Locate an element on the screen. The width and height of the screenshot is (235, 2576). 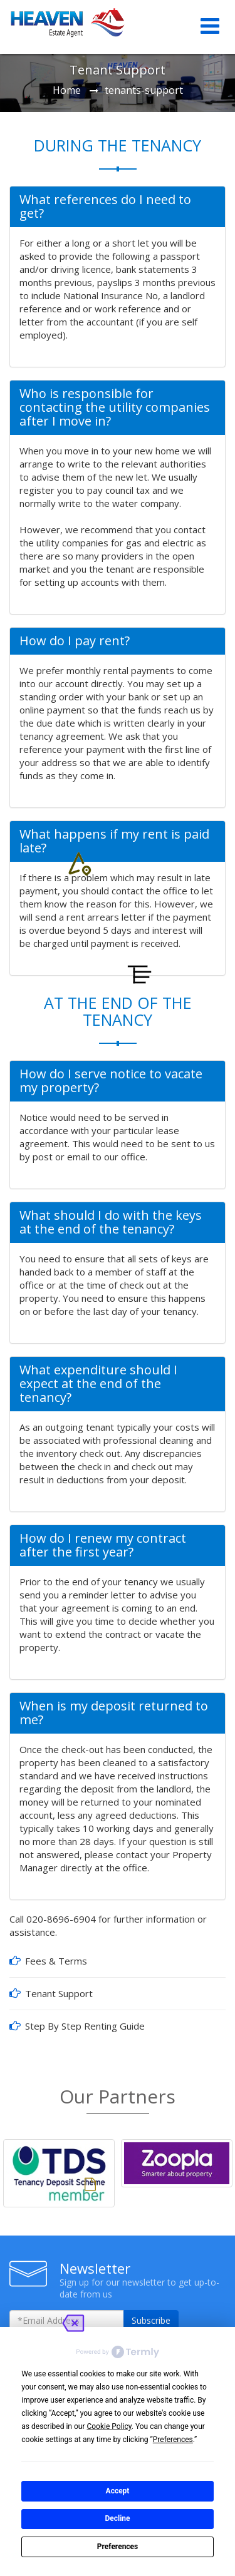
navigate to a pinned location is located at coordinates (78, 863).